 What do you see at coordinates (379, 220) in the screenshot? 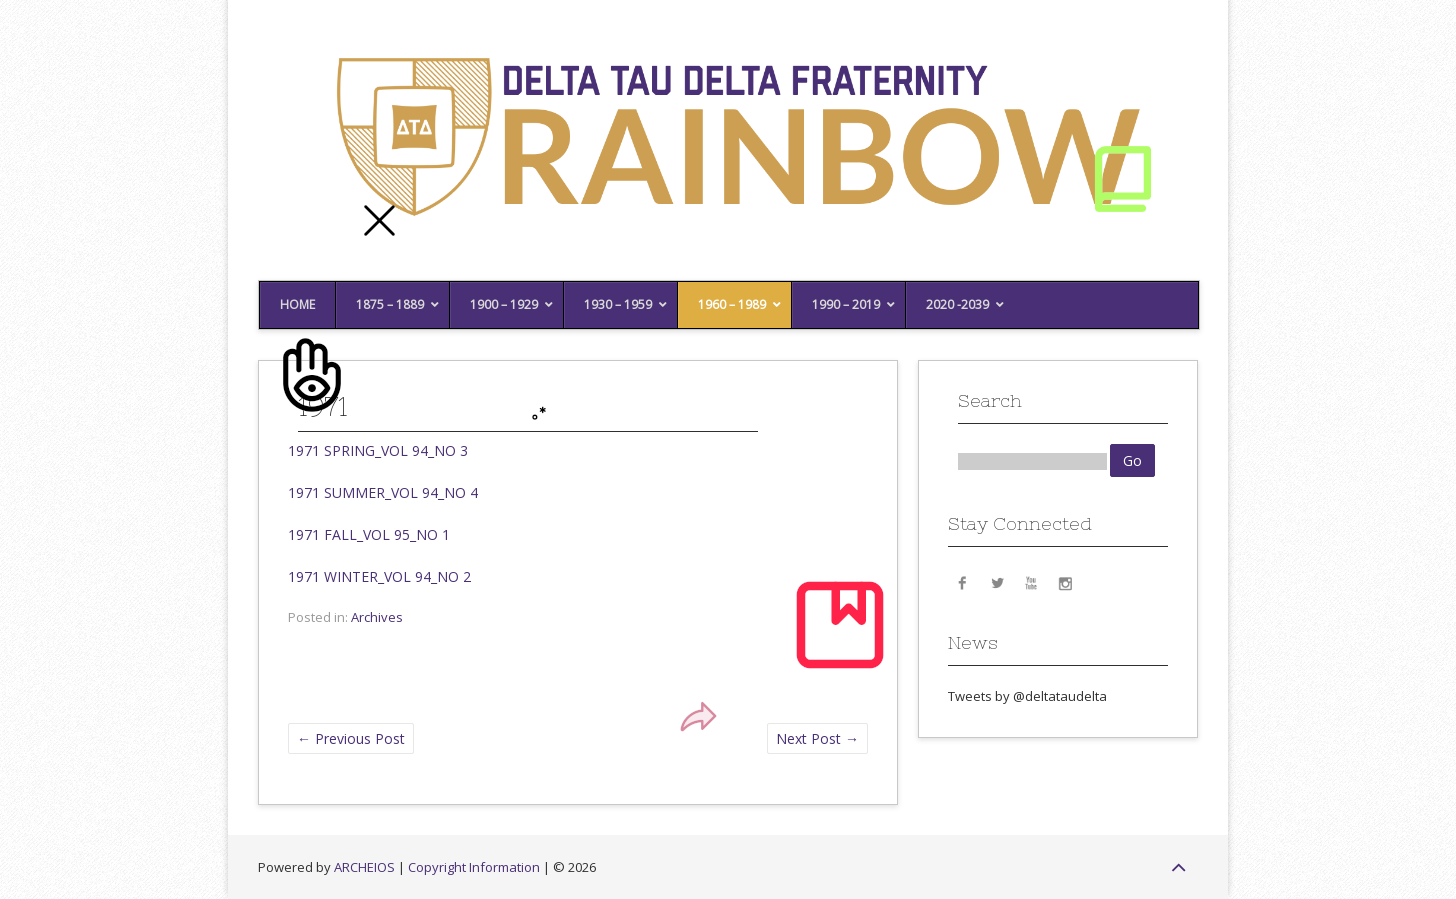
I see `close a window or dialog` at bounding box center [379, 220].